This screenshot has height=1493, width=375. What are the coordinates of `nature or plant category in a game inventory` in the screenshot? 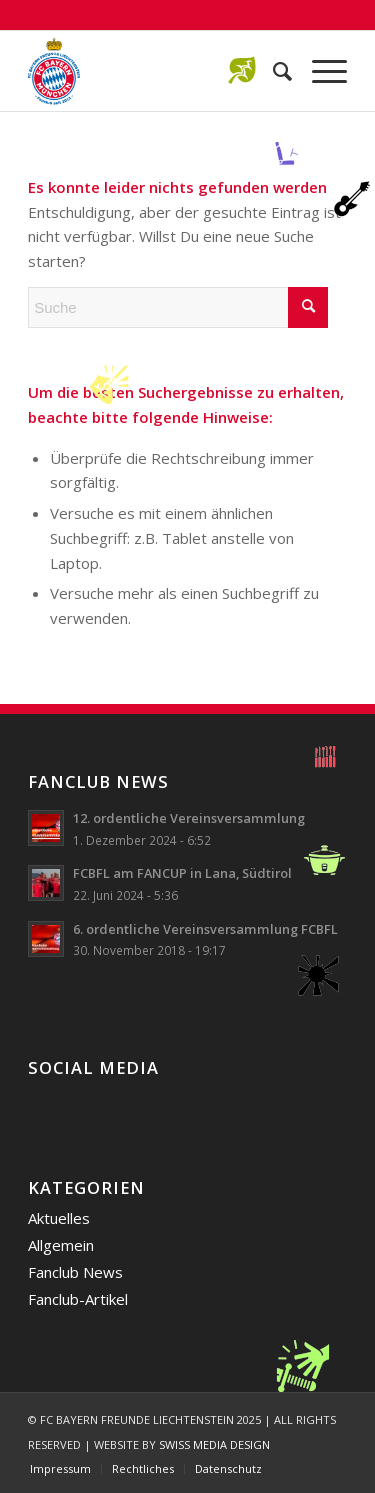 It's located at (242, 70).